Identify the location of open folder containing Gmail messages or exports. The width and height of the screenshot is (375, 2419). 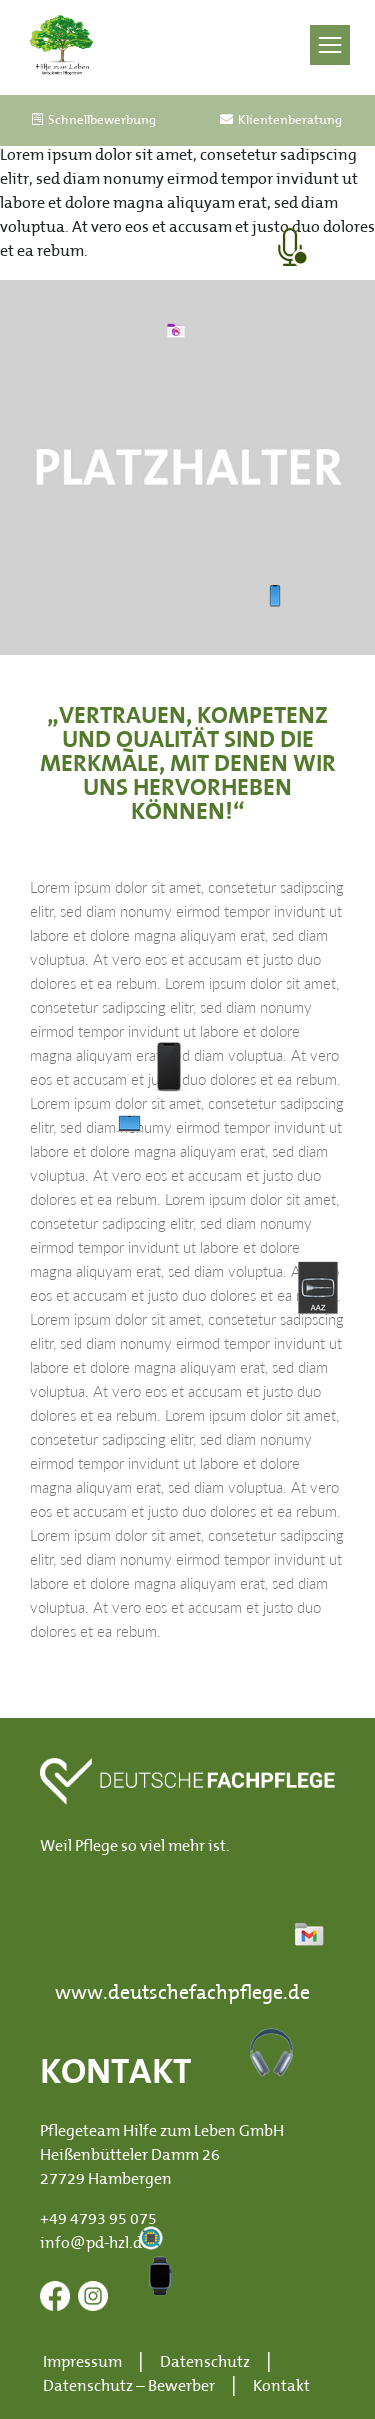
(309, 1935).